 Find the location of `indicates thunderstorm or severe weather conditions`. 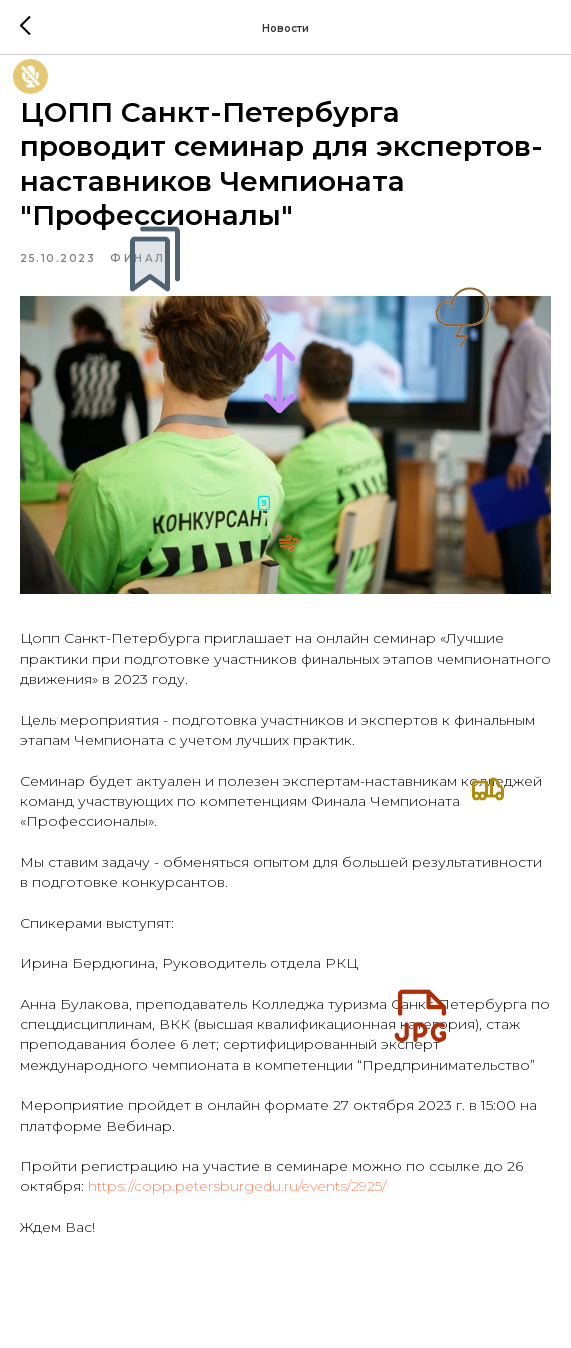

indicates thunderstorm or severe weather conditions is located at coordinates (462, 316).